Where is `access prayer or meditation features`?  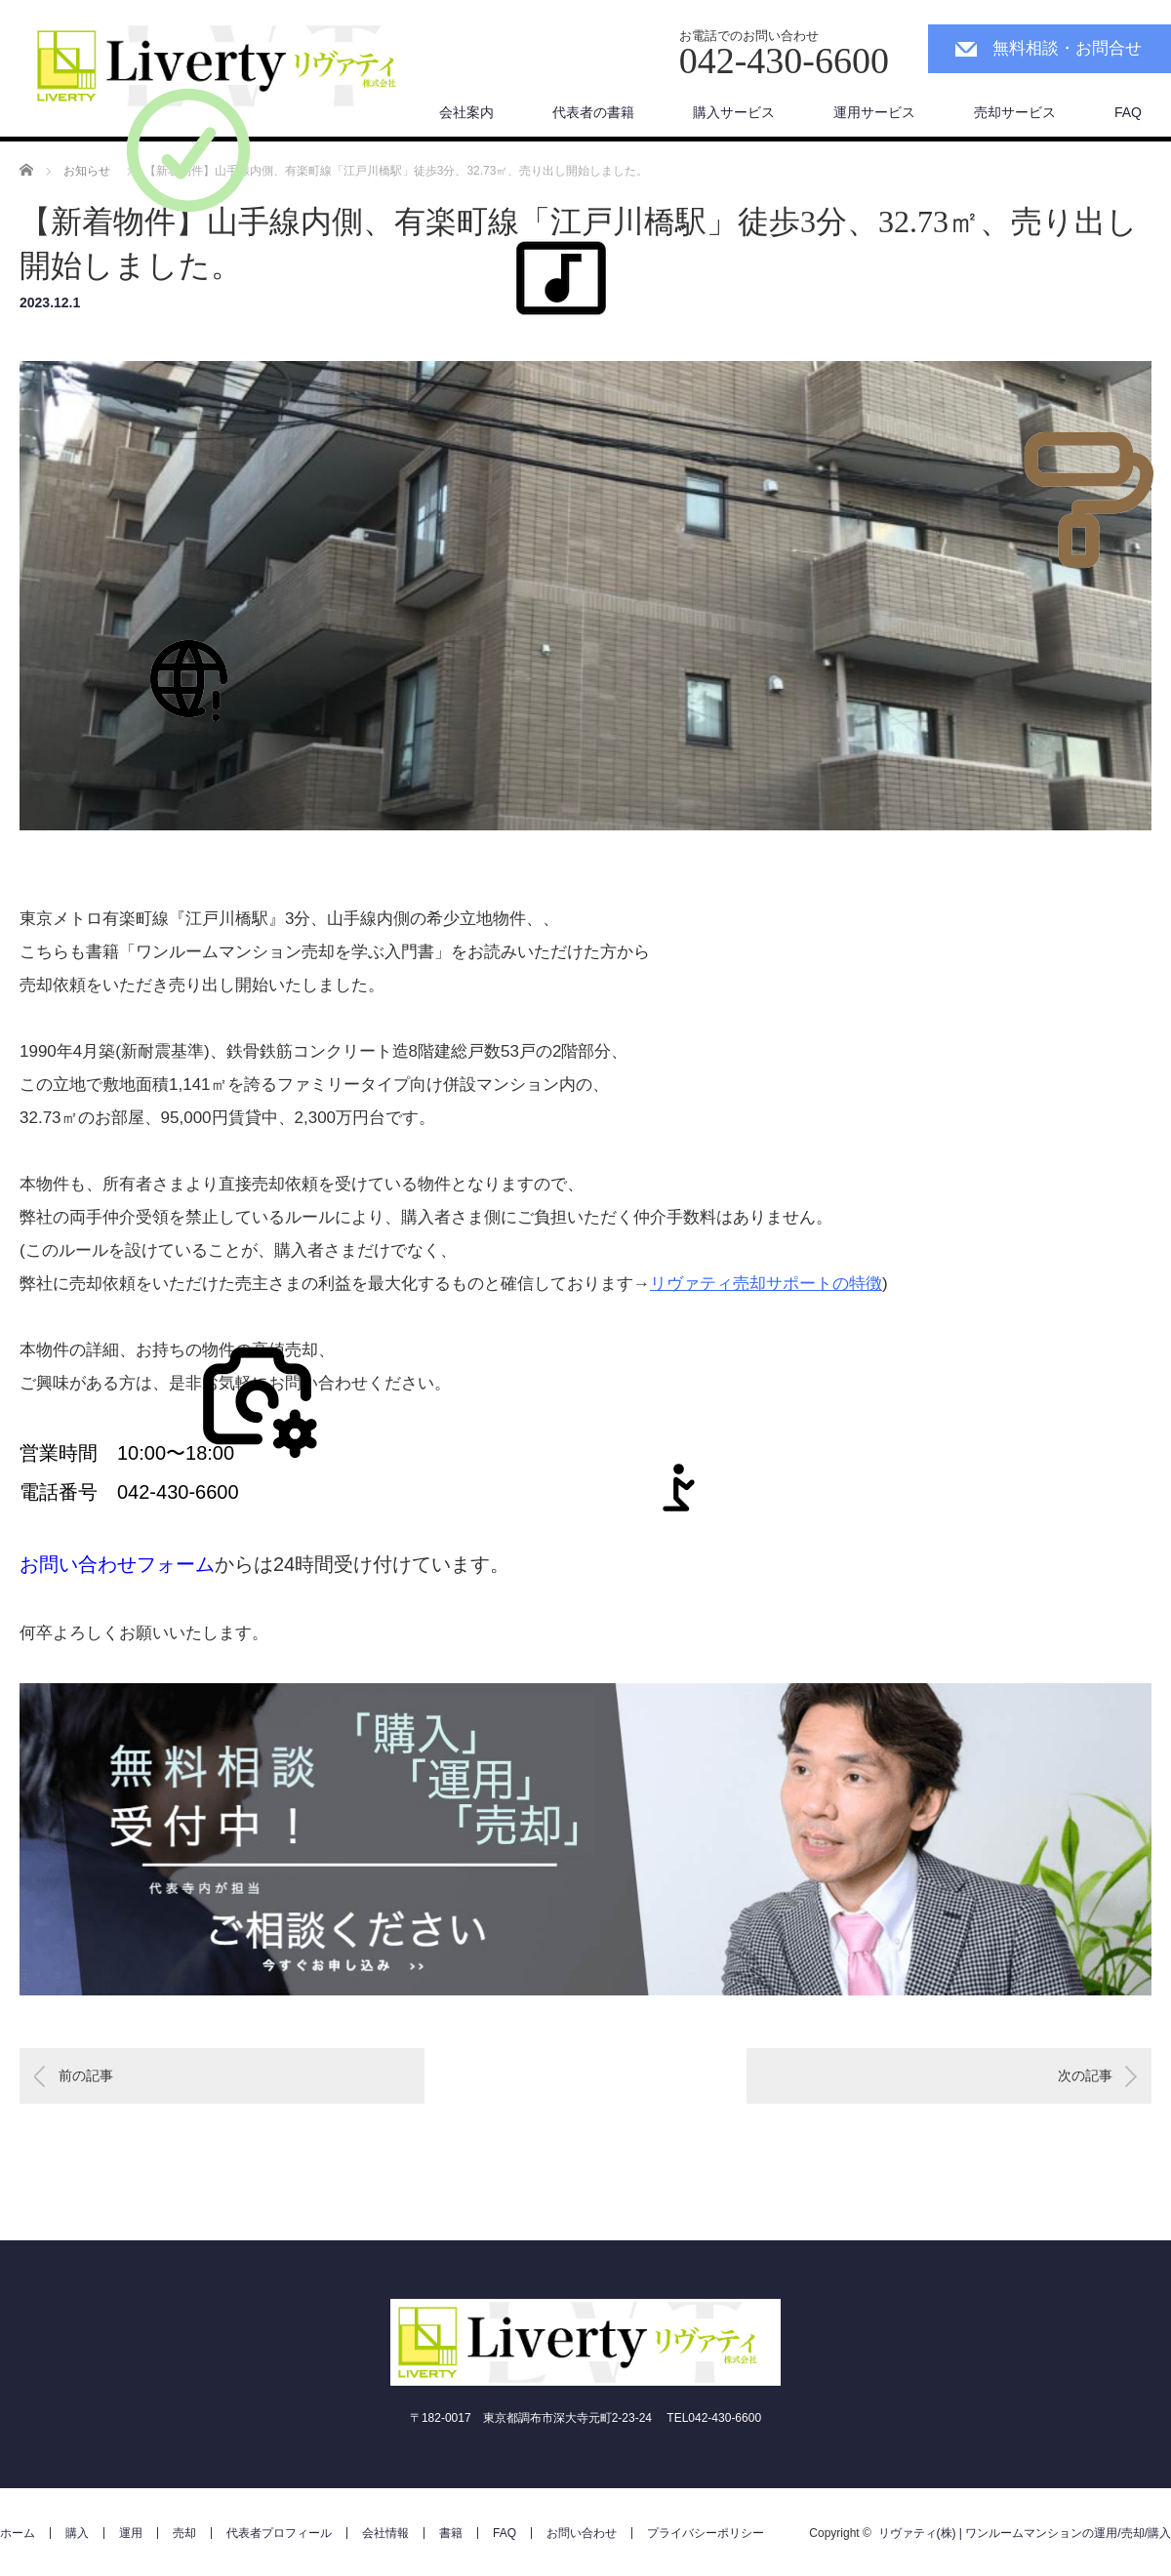
access prayer or meditation features is located at coordinates (678, 1487).